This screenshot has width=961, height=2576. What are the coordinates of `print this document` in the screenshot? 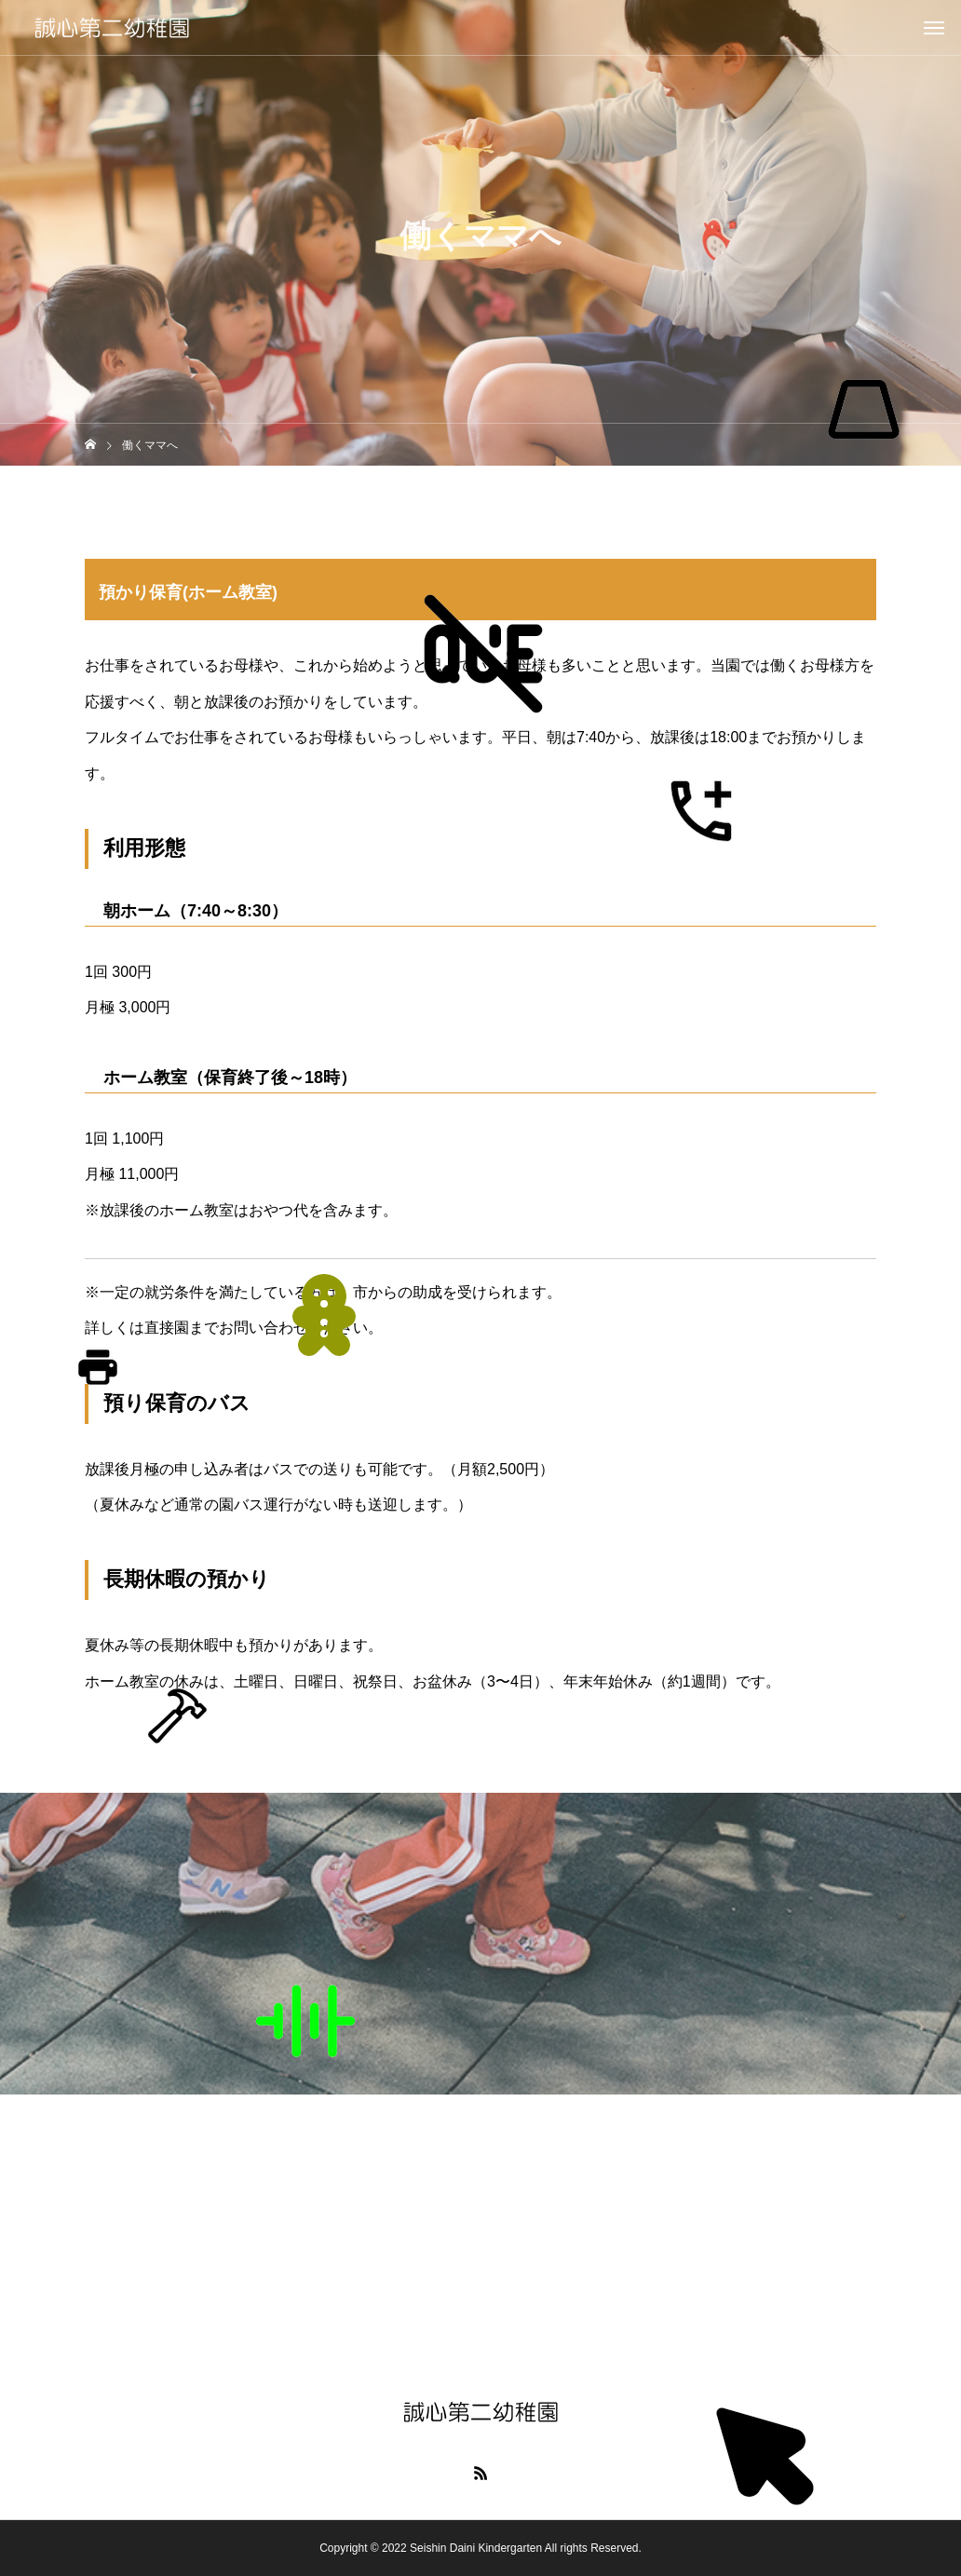 It's located at (98, 1367).